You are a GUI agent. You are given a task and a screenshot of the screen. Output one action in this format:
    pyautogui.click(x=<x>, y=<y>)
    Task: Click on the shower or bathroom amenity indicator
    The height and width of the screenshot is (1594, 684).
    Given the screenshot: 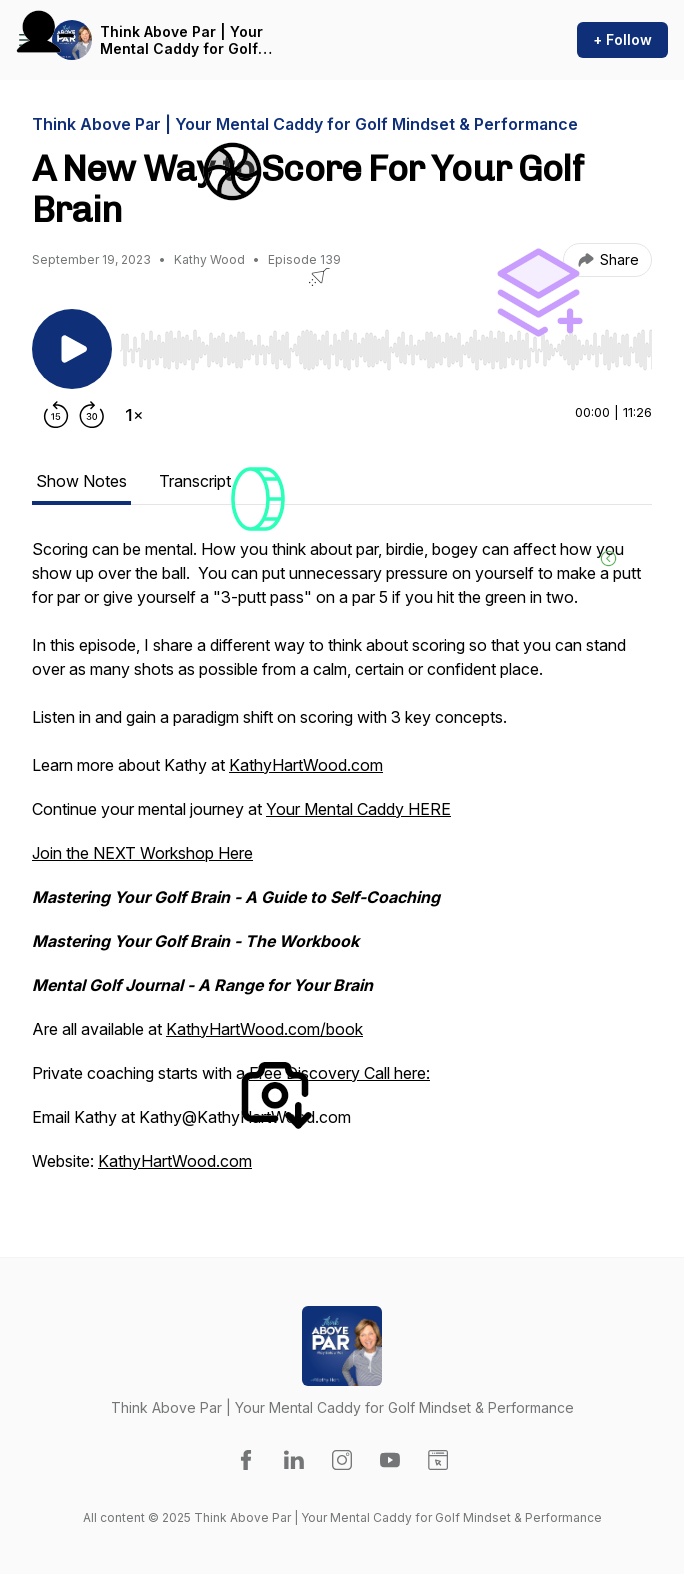 What is the action you would take?
    pyautogui.click(x=319, y=276)
    